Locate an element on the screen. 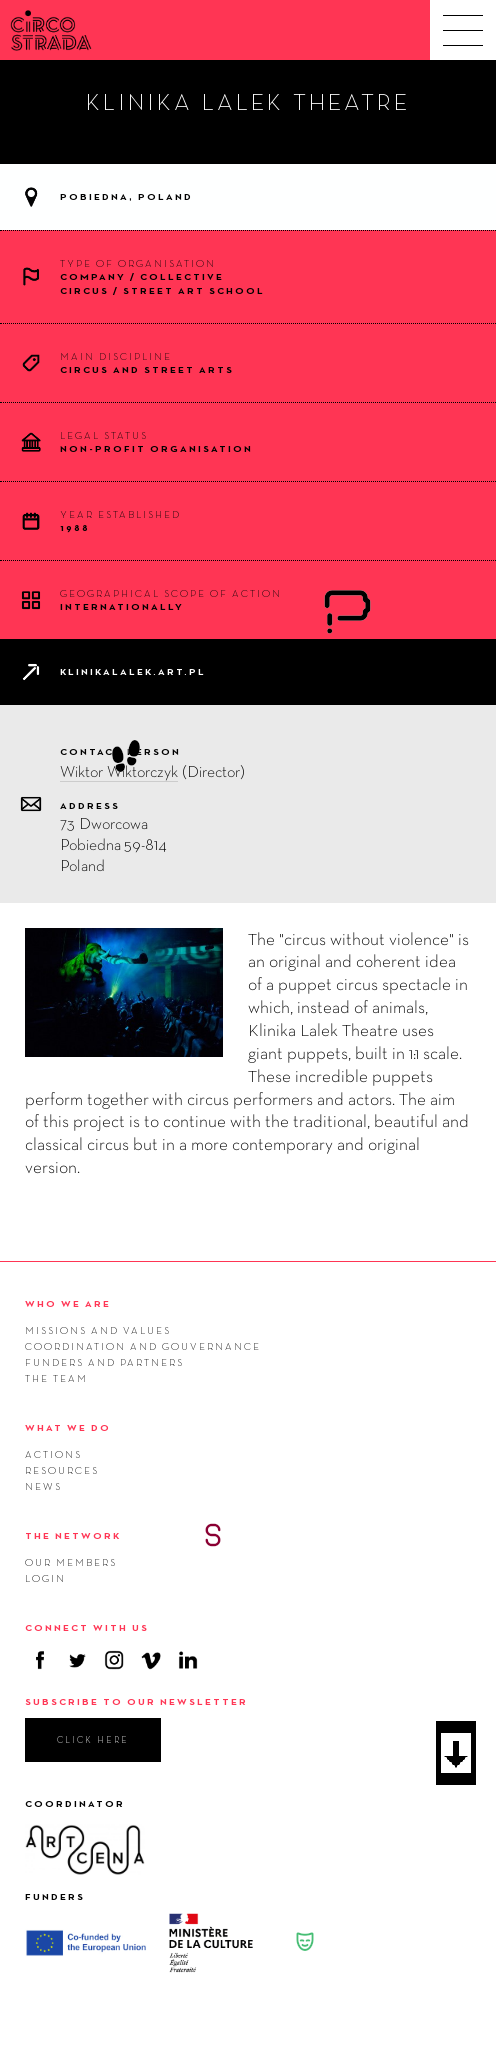 Image resolution: width=496 pixels, height=2053 pixels. system update available for download is located at coordinates (456, 1753).